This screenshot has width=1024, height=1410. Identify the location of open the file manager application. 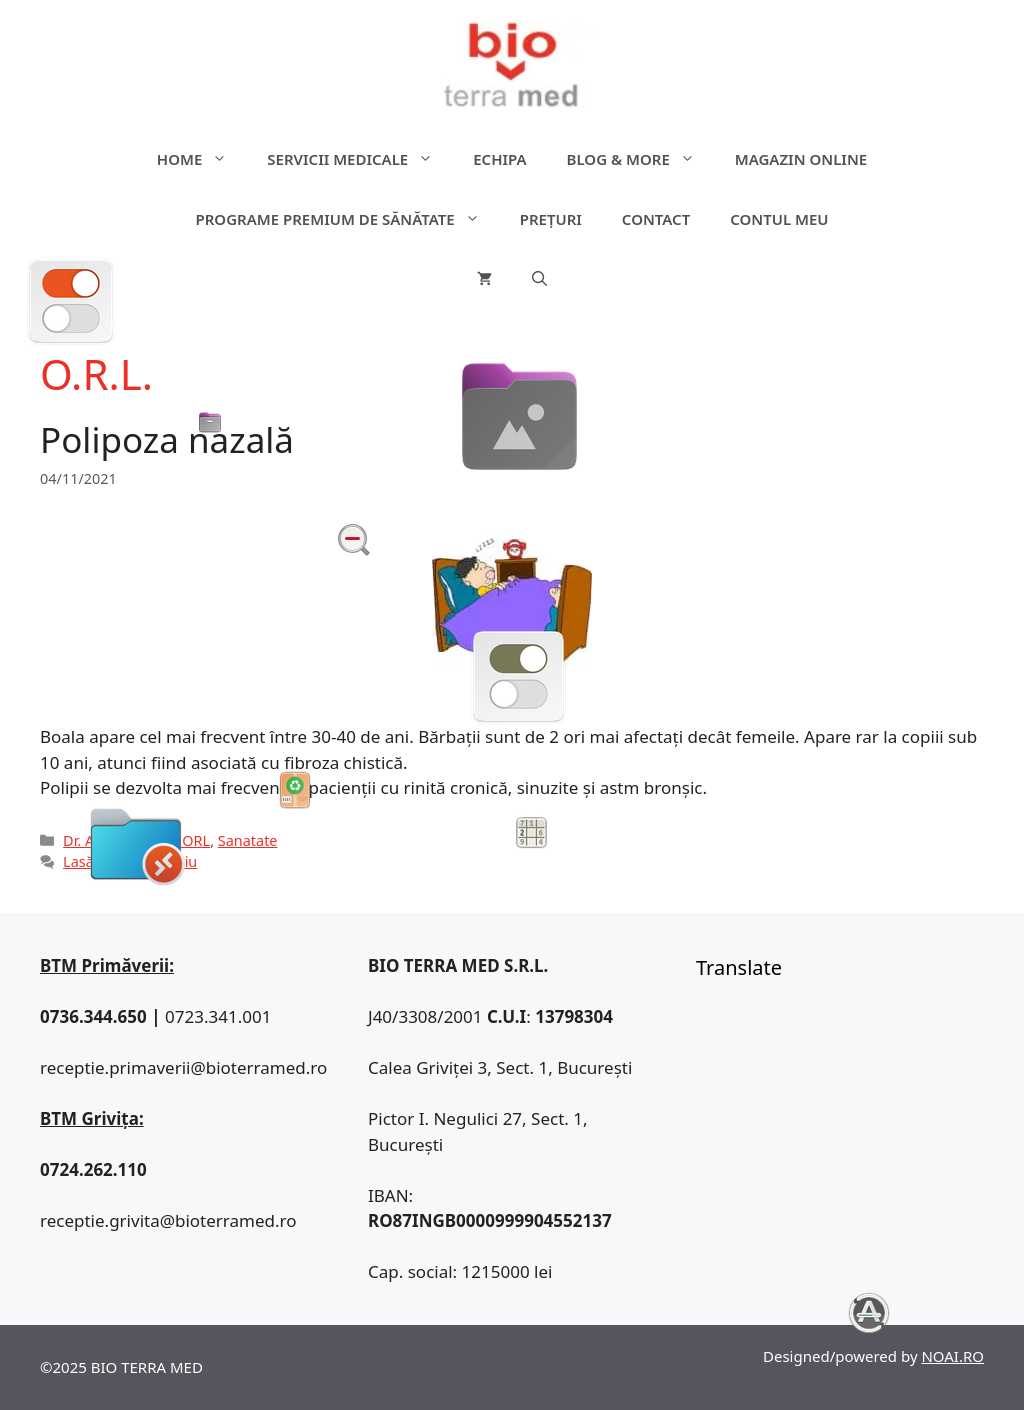
(210, 422).